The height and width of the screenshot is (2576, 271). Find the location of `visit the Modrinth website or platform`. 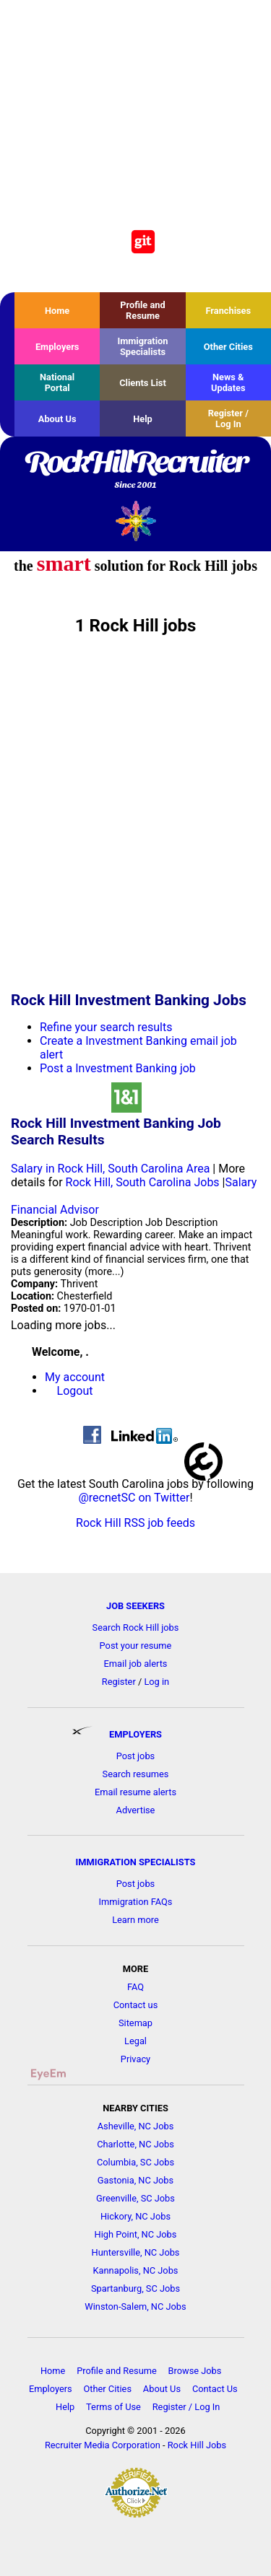

visit the Modrinth website or platform is located at coordinates (203, 1461).